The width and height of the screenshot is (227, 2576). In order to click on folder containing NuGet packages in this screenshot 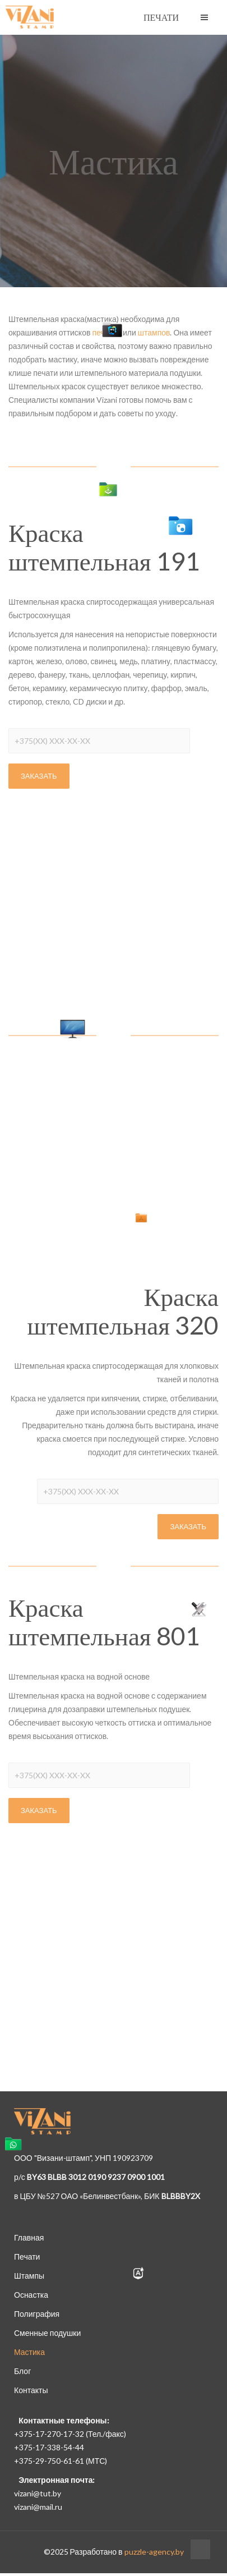, I will do `click(180, 526)`.